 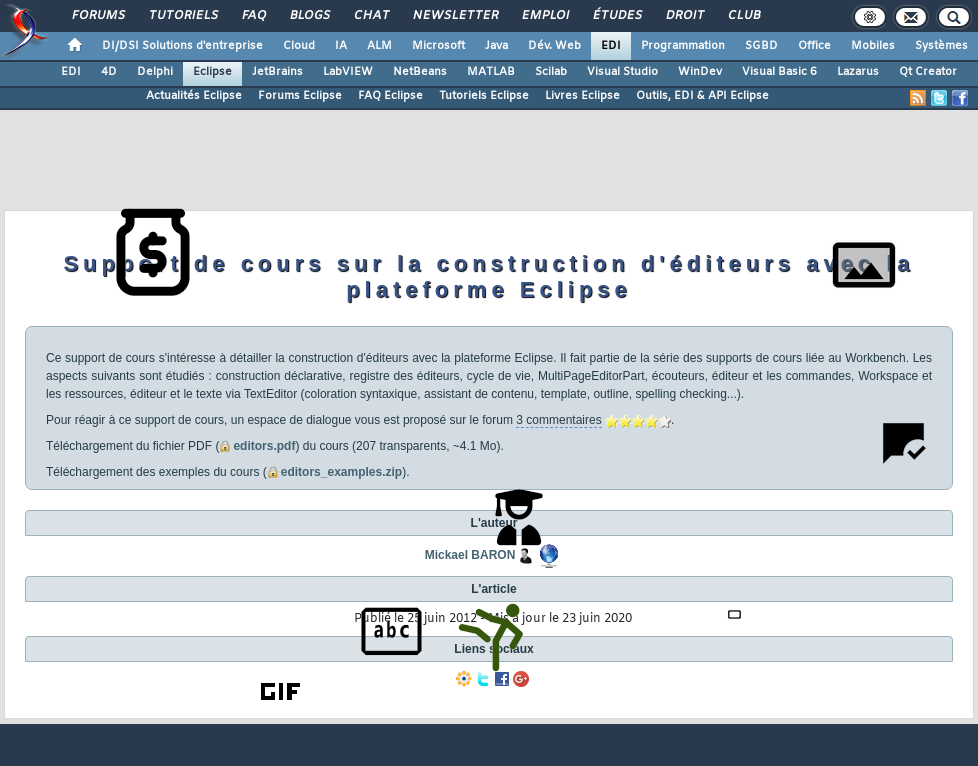 I want to click on indicates a string variable or text data type, so click(x=391, y=633).